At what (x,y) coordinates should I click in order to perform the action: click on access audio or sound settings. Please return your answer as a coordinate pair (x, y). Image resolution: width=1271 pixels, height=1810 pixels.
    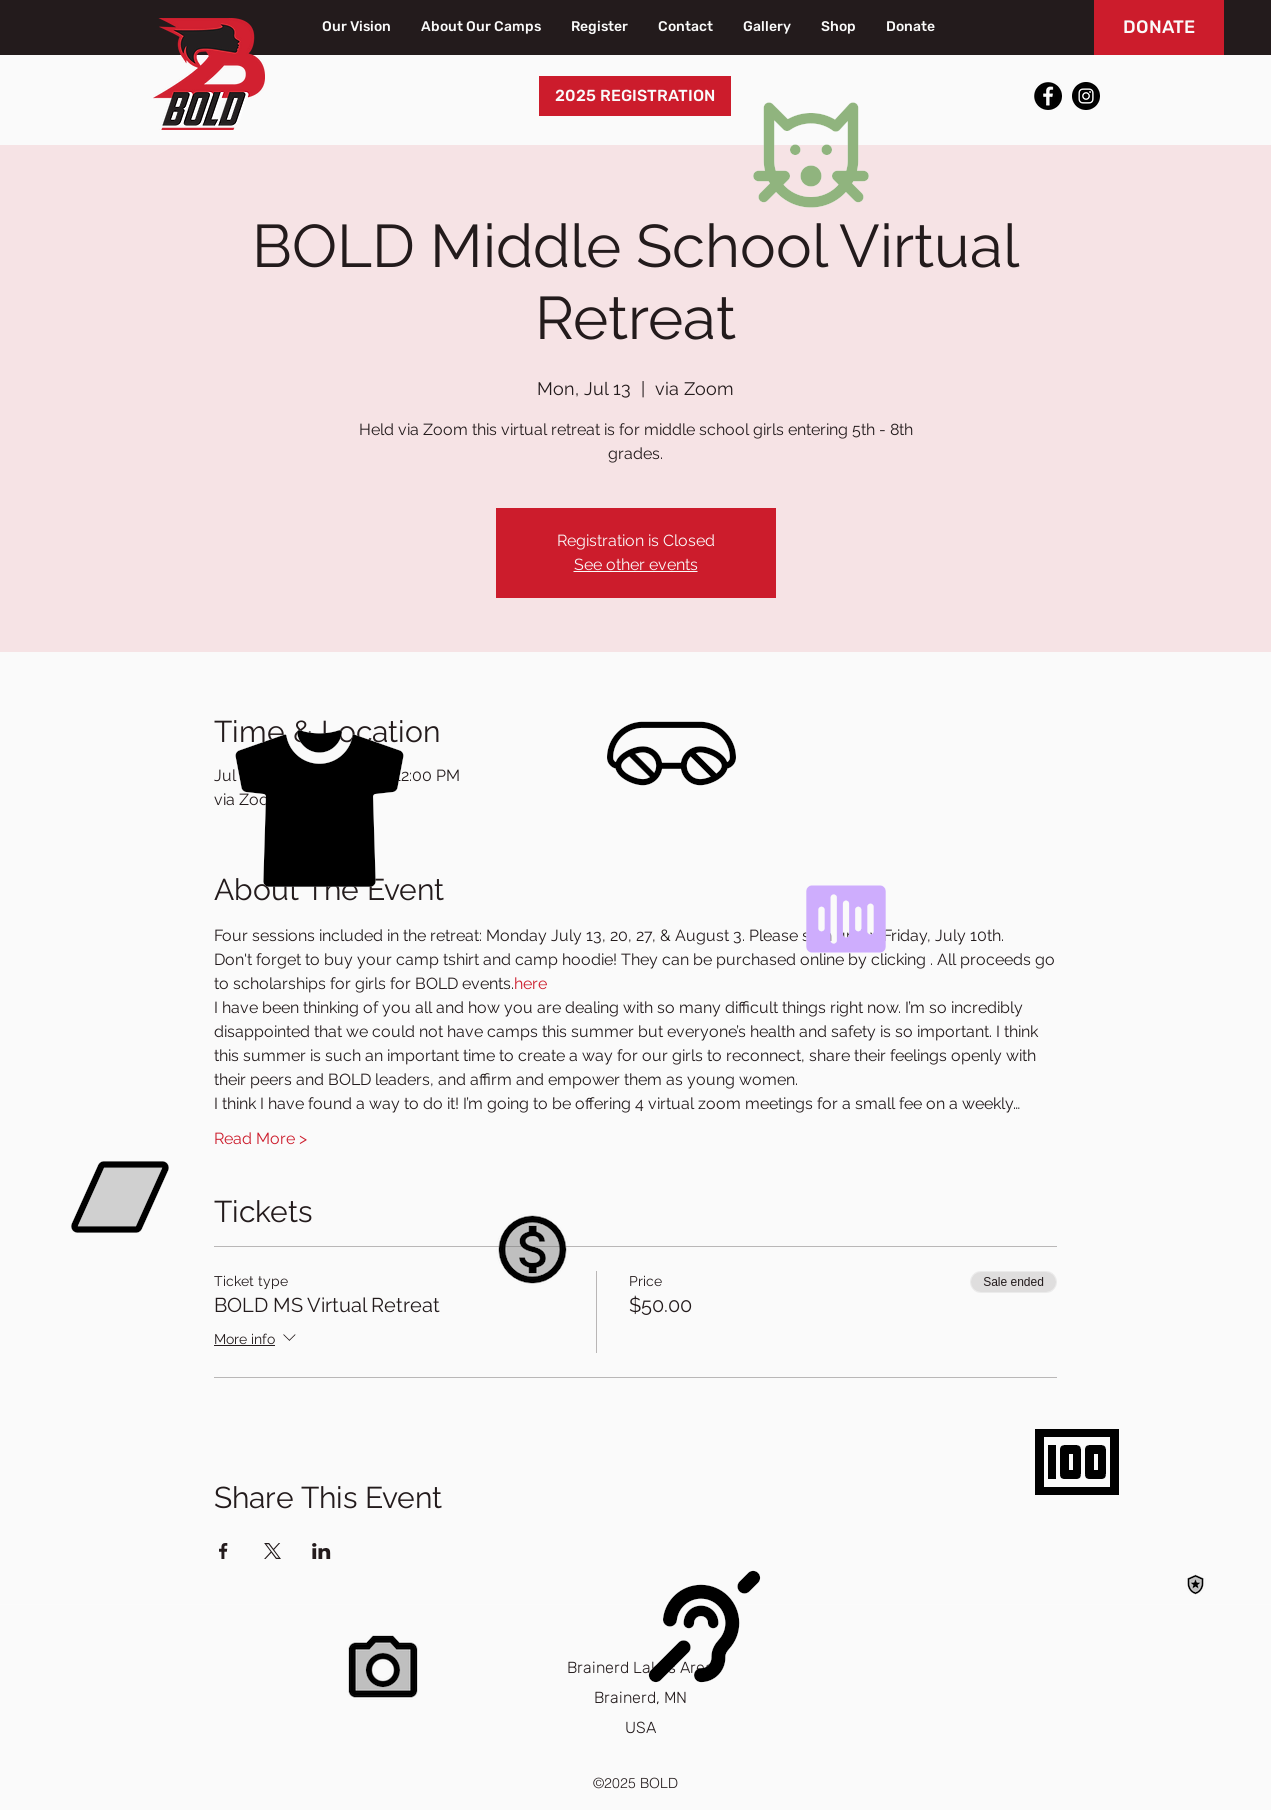
    Looking at the image, I should click on (846, 919).